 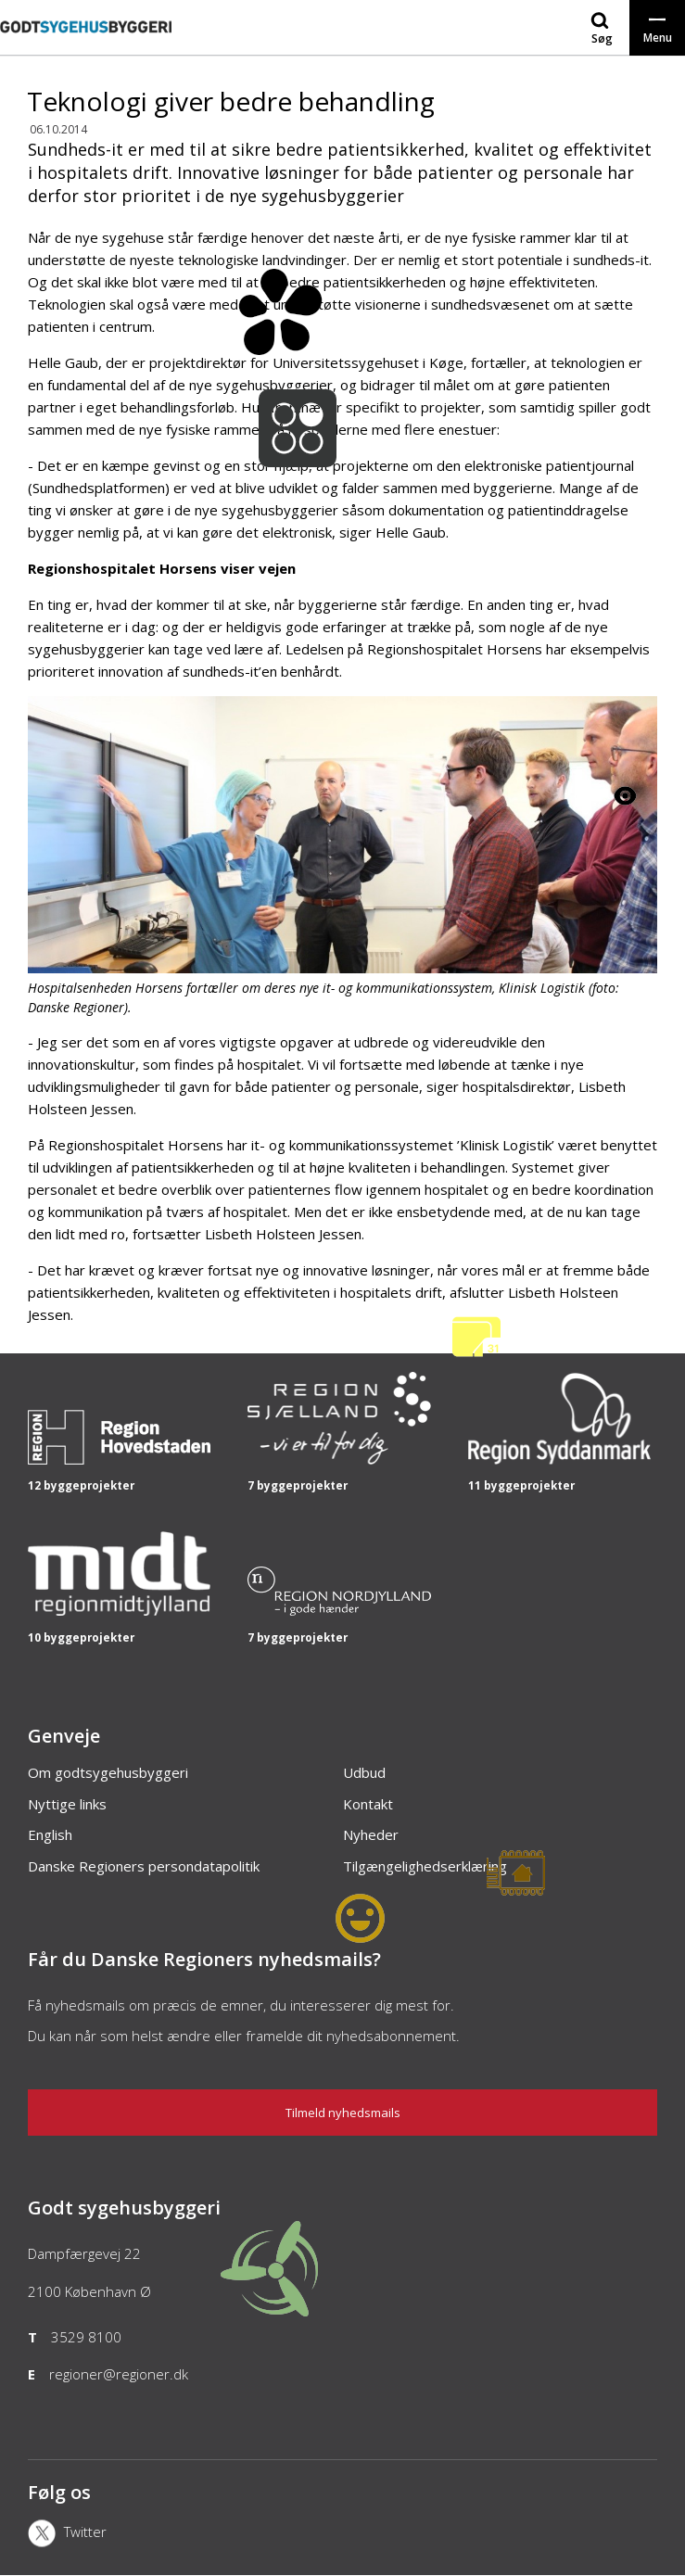 I want to click on open esphome home automation settings, so click(x=515, y=1872).